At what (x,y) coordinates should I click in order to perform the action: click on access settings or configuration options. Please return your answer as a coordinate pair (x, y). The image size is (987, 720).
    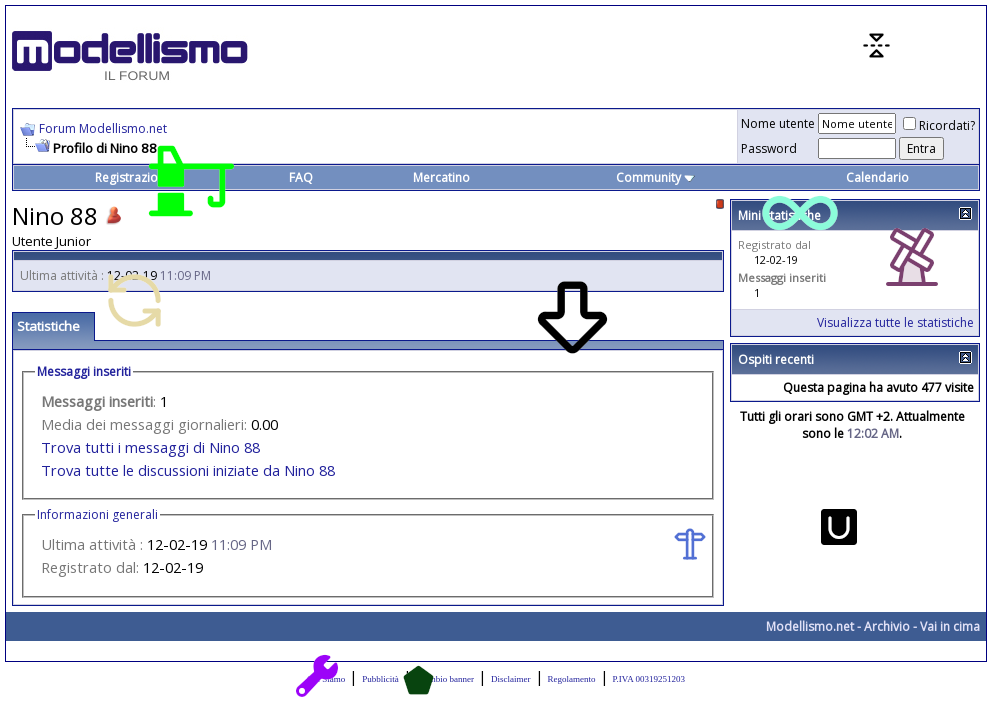
    Looking at the image, I should click on (317, 676).